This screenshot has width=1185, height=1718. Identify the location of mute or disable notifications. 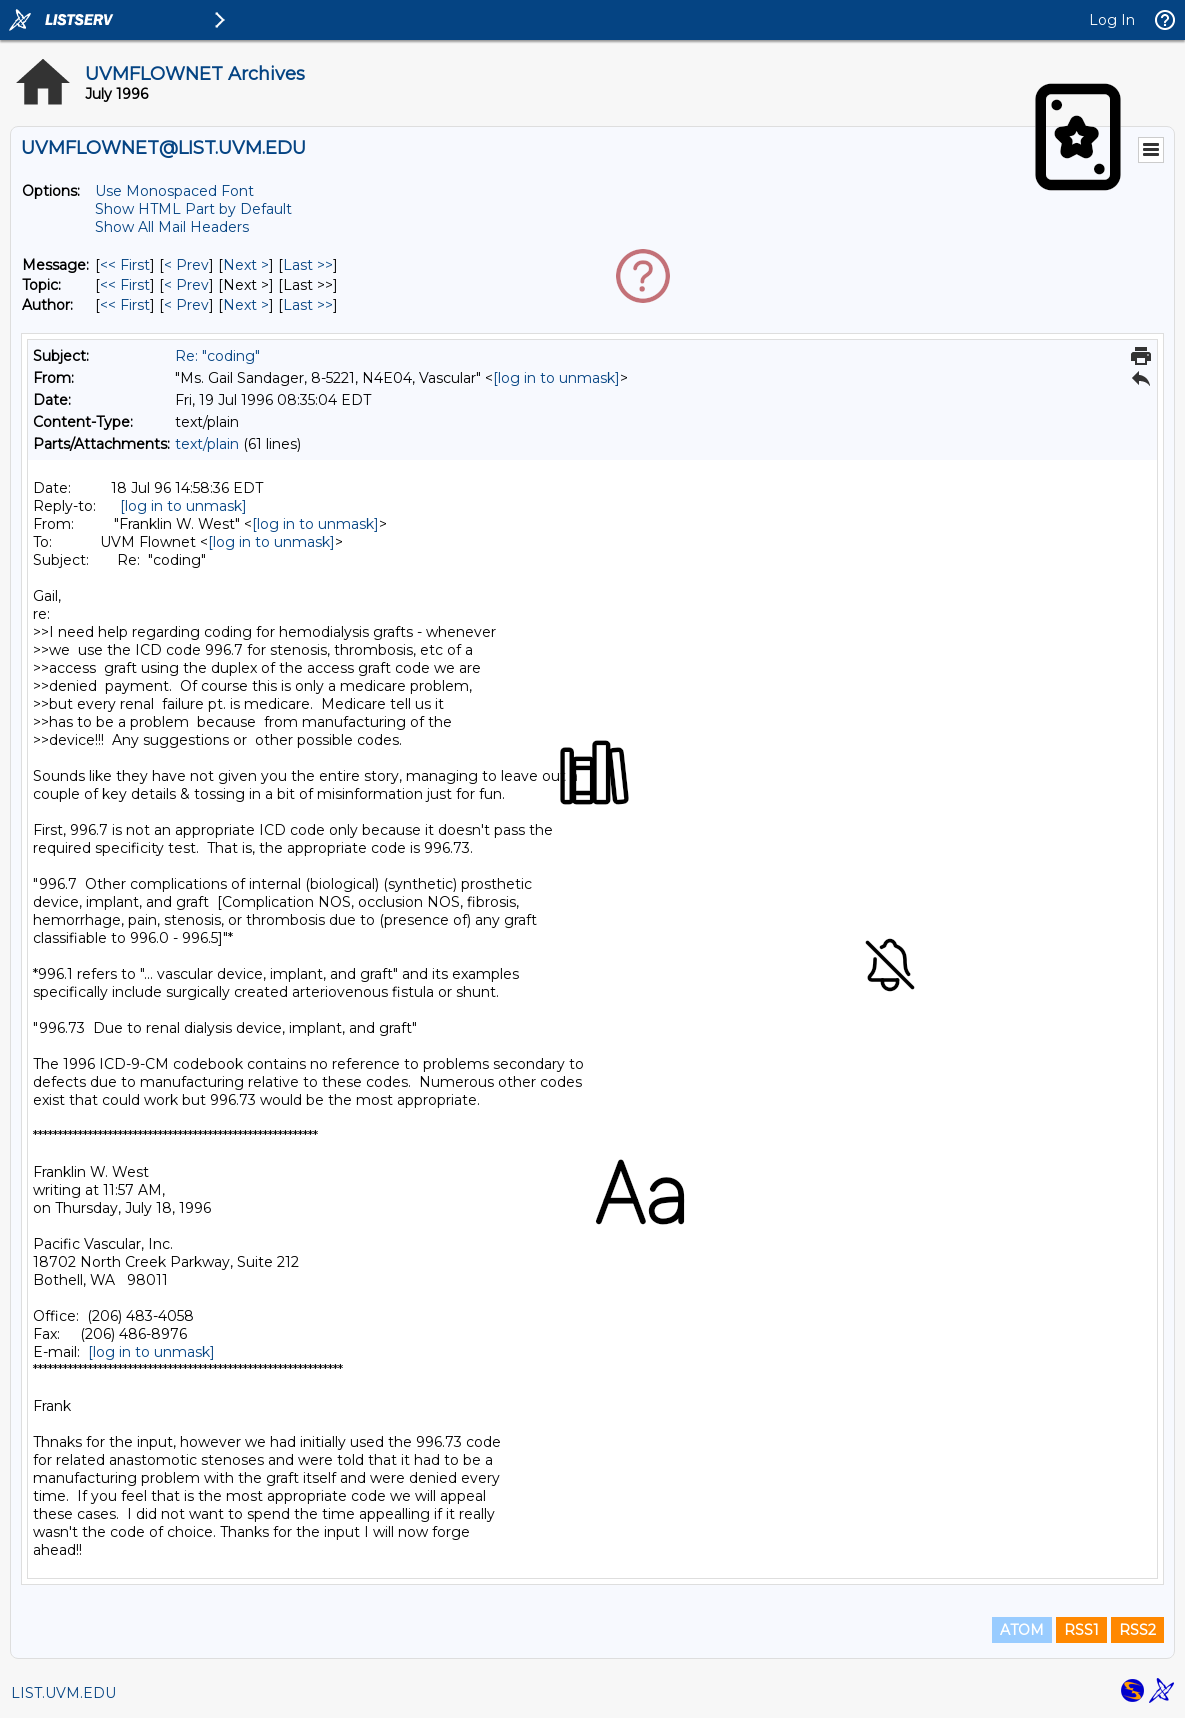
(890, 965).